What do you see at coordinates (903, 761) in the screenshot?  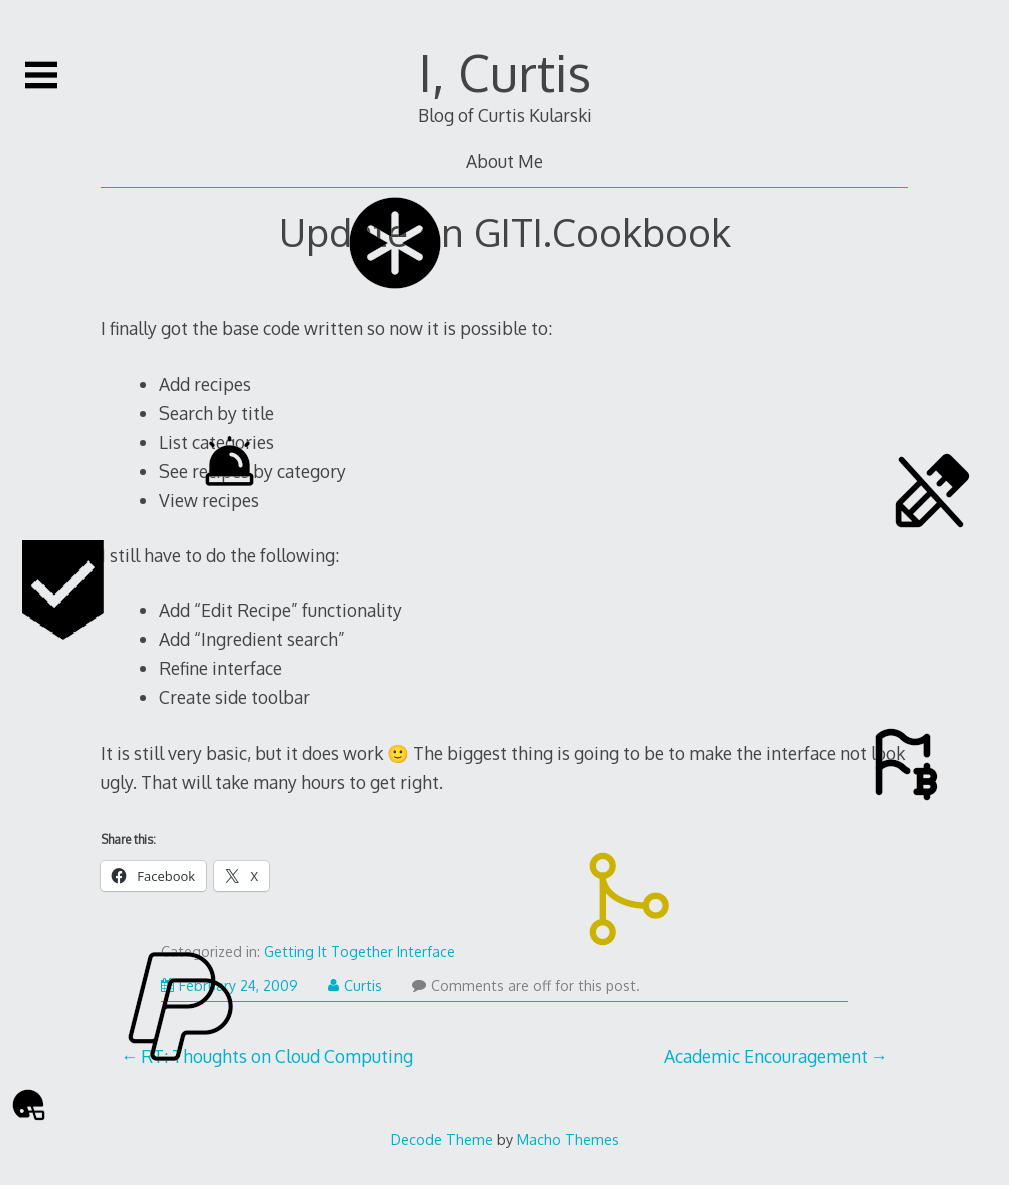 I see `flag or mark a bitcoin transaction` at bounding box center [903, 761].